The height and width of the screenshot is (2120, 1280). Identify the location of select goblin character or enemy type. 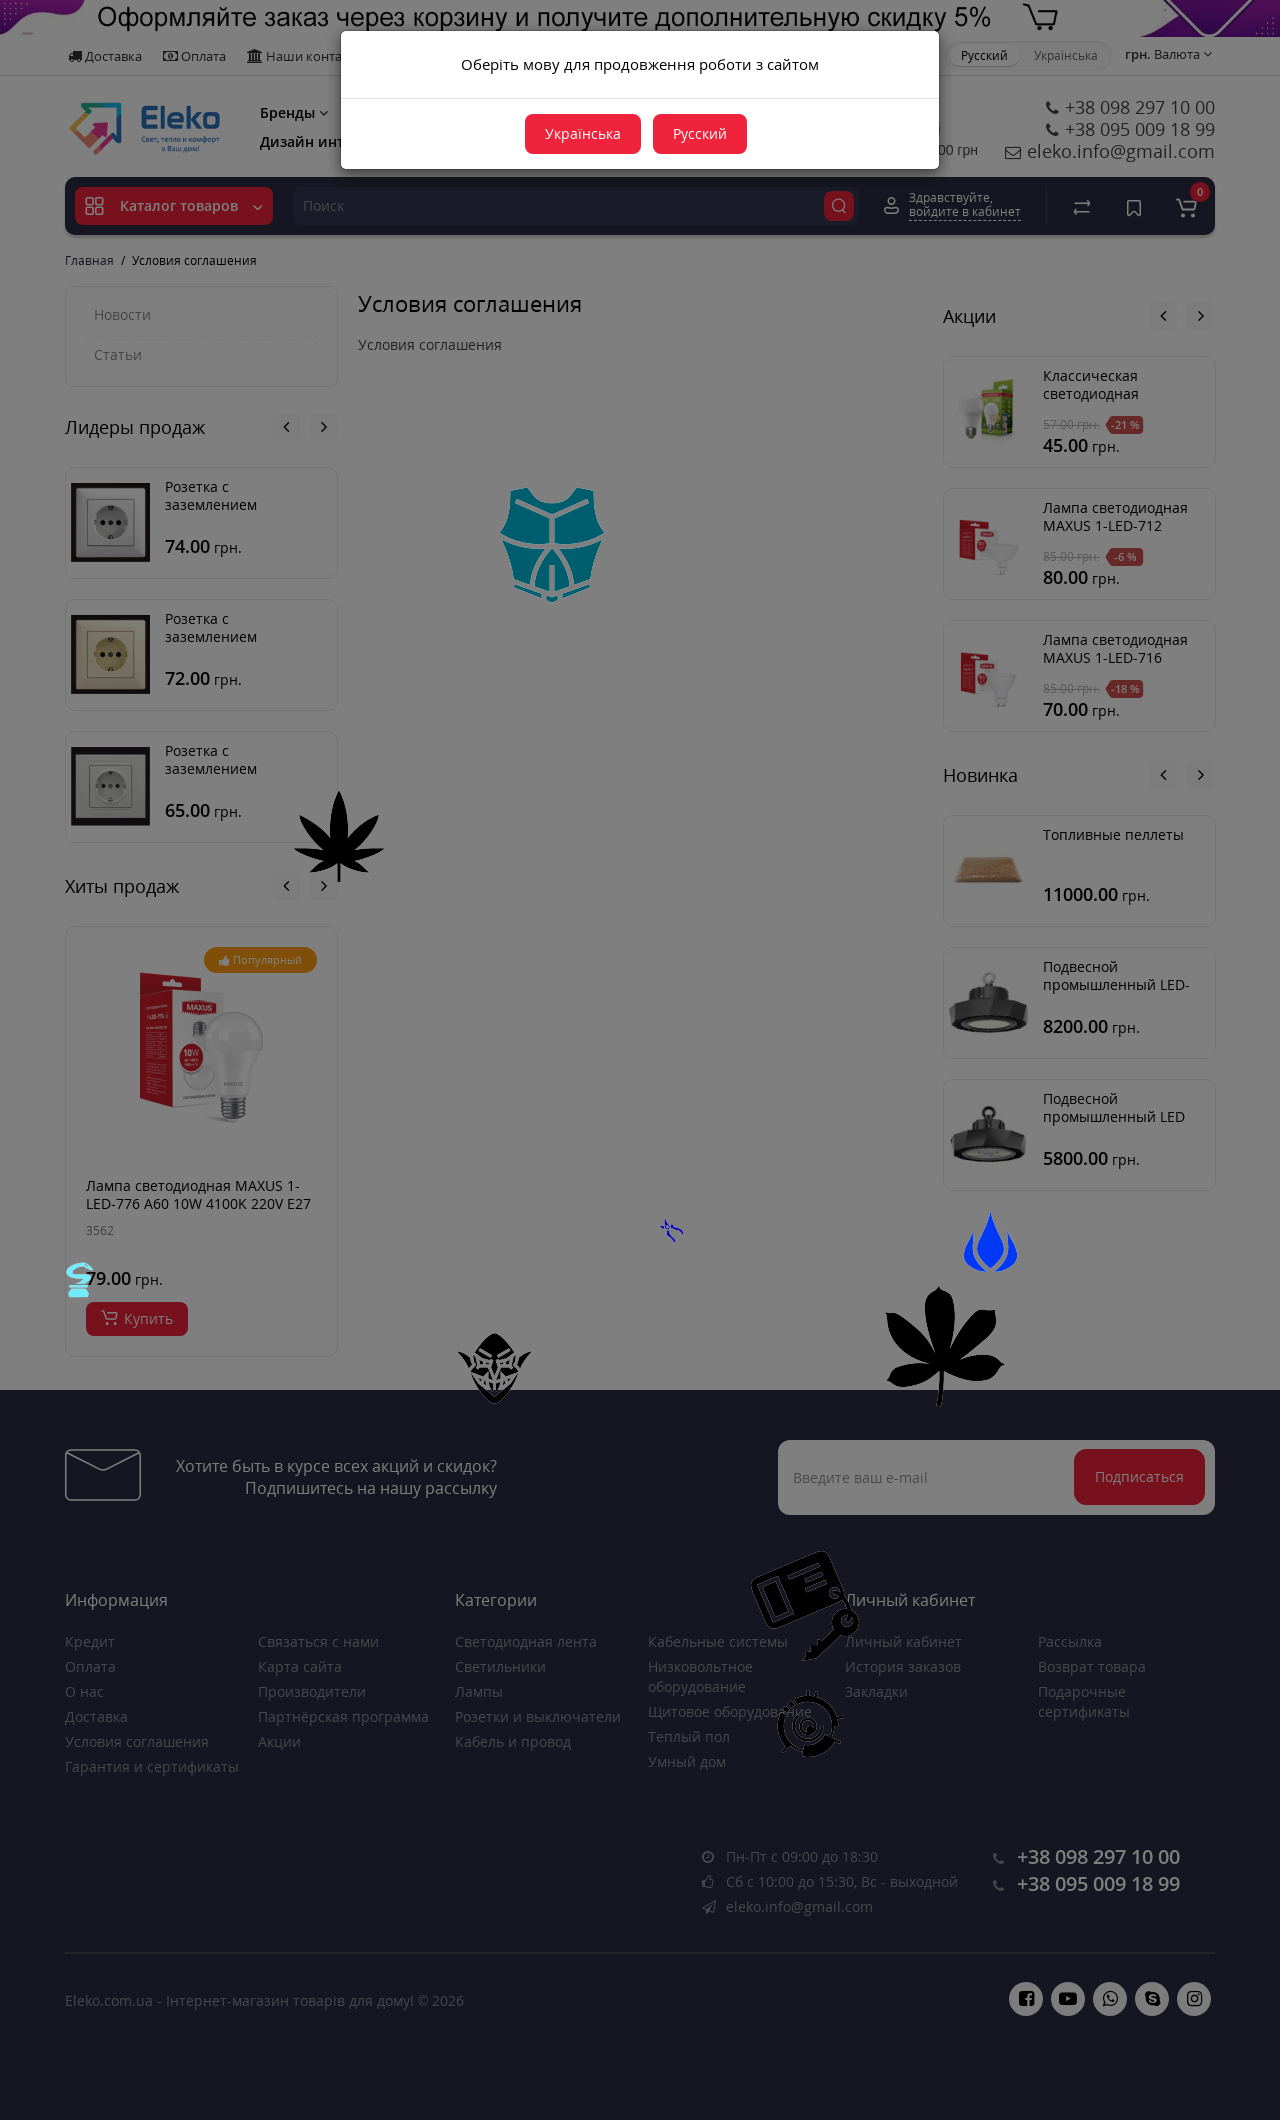
(494, 1368).